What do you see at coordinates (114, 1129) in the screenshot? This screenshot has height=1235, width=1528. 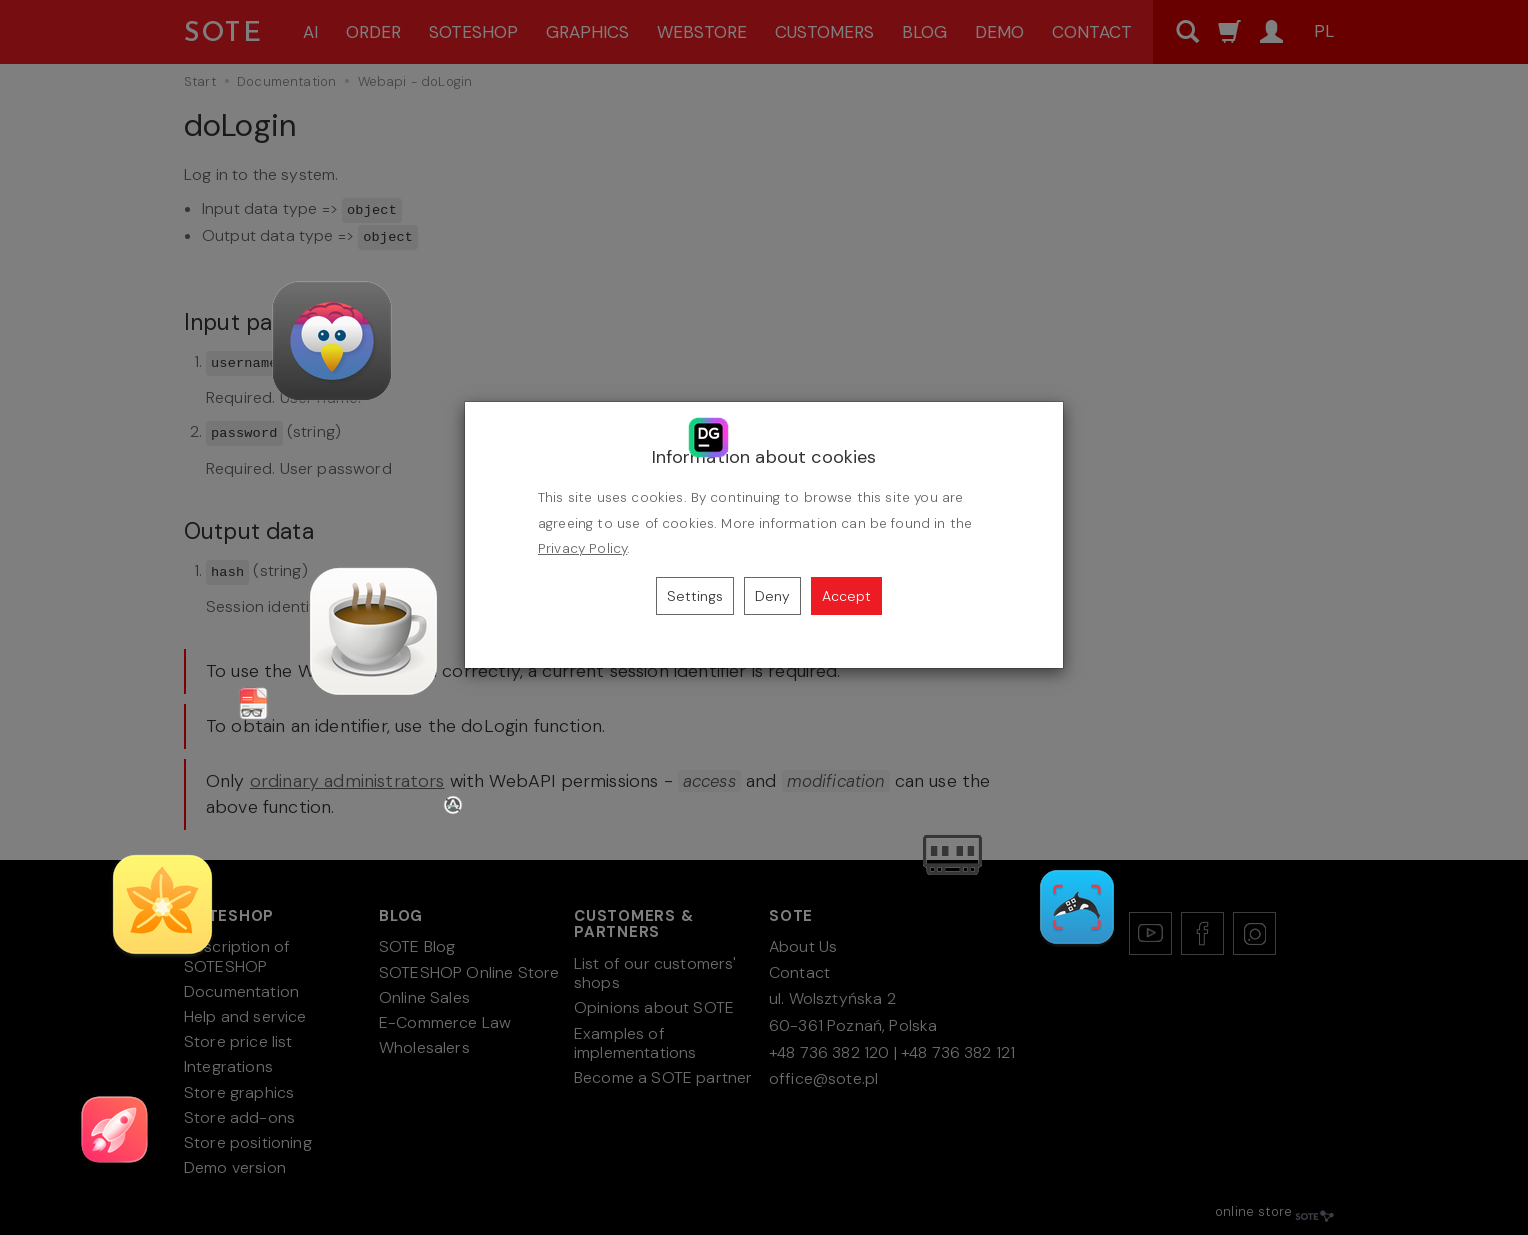 I see `launch the games app` at bounding box center [114, 1129].